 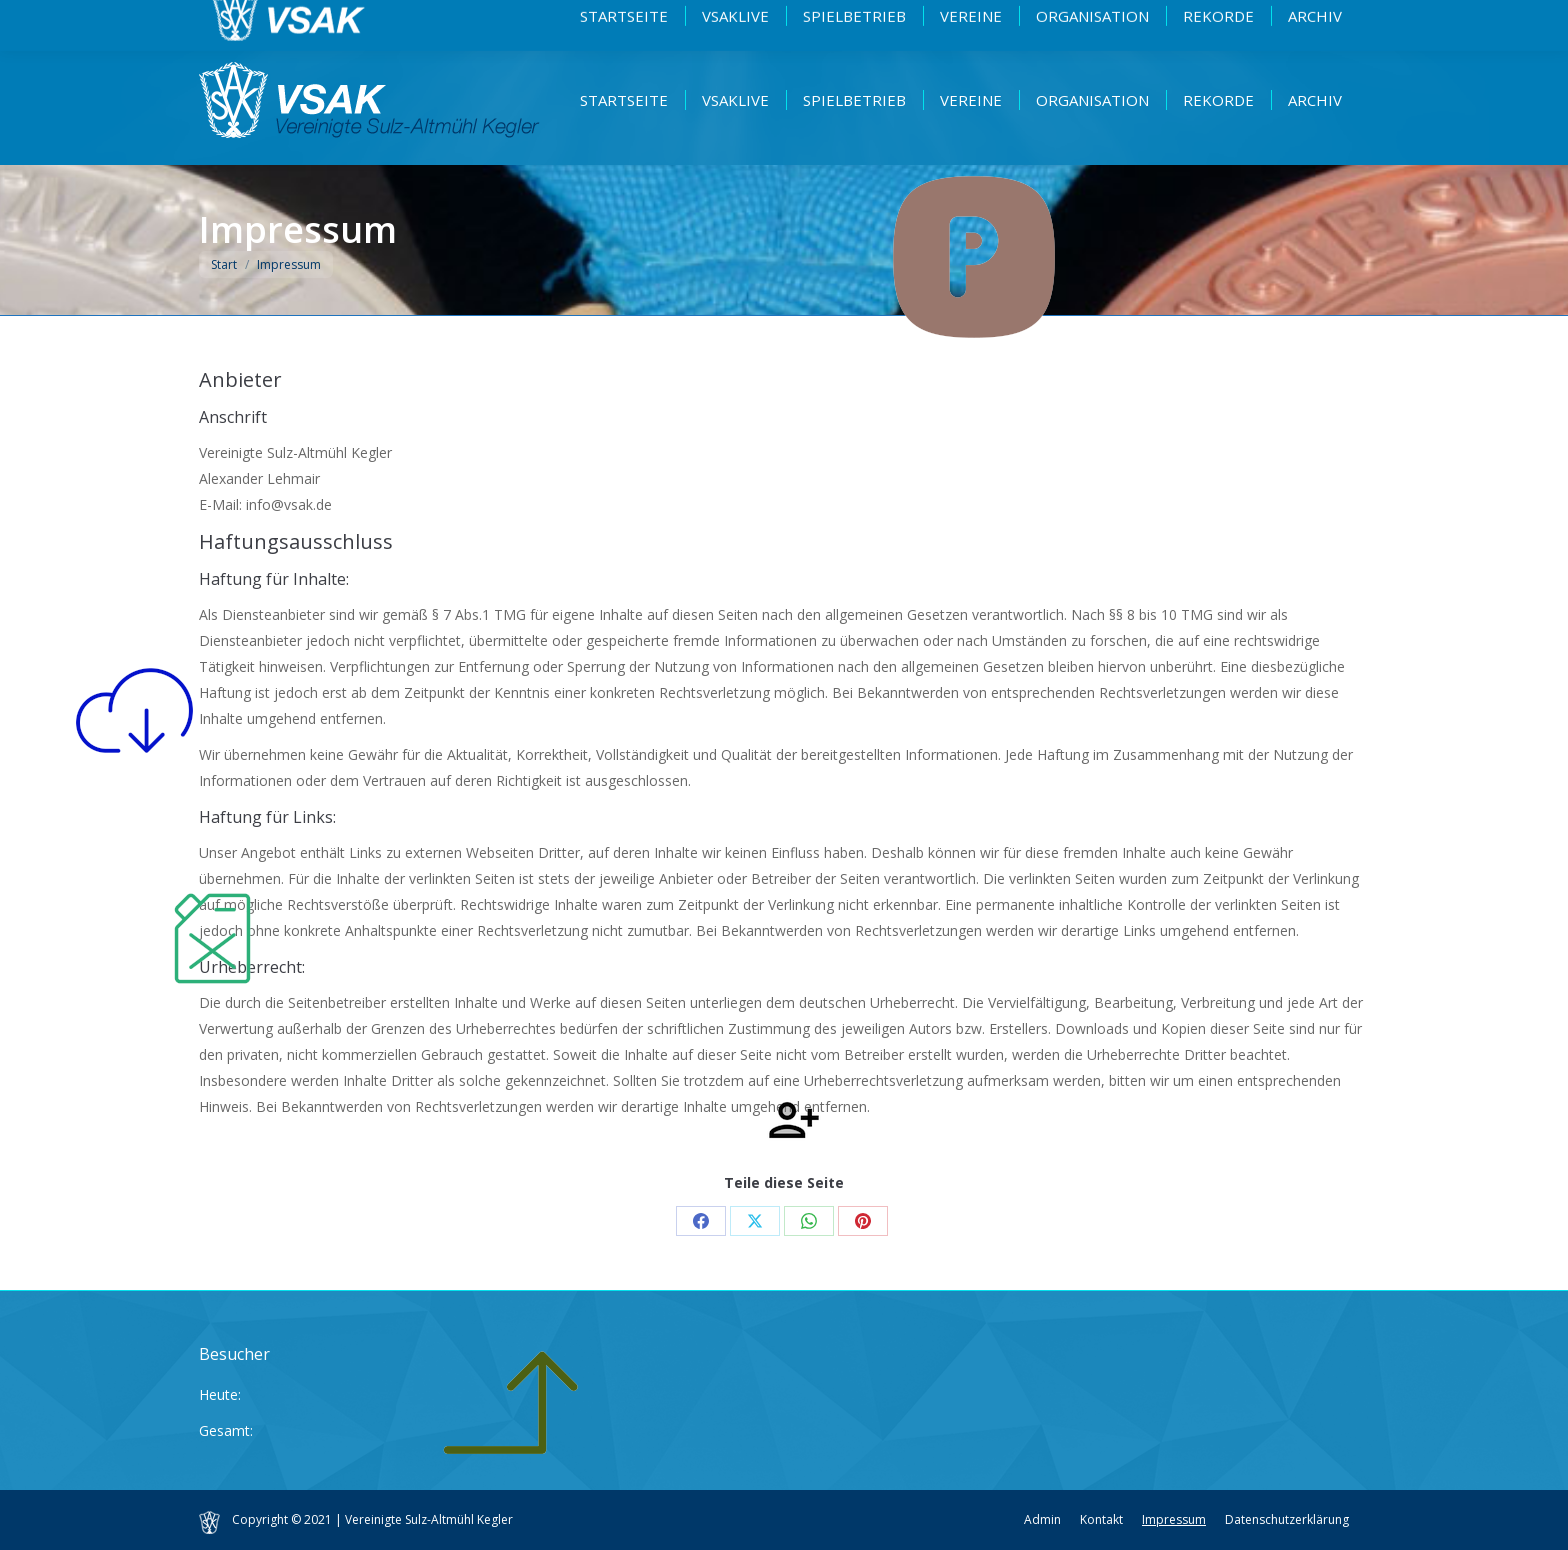 What do you see at coordinates (974, 257) in the screenshot?
I see `indicates parking availability or location` at bounding box center [974, 257].